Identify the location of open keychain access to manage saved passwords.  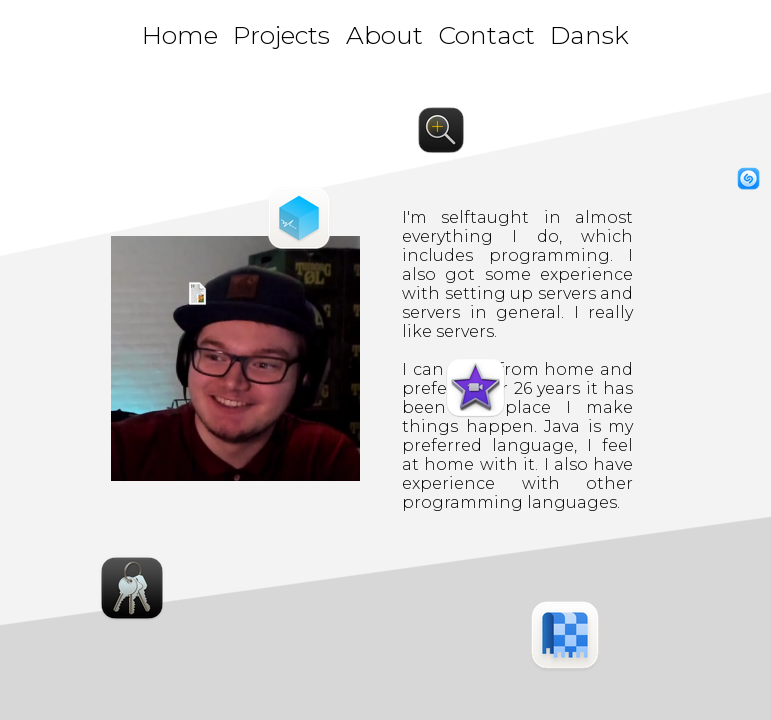
(132, 588).